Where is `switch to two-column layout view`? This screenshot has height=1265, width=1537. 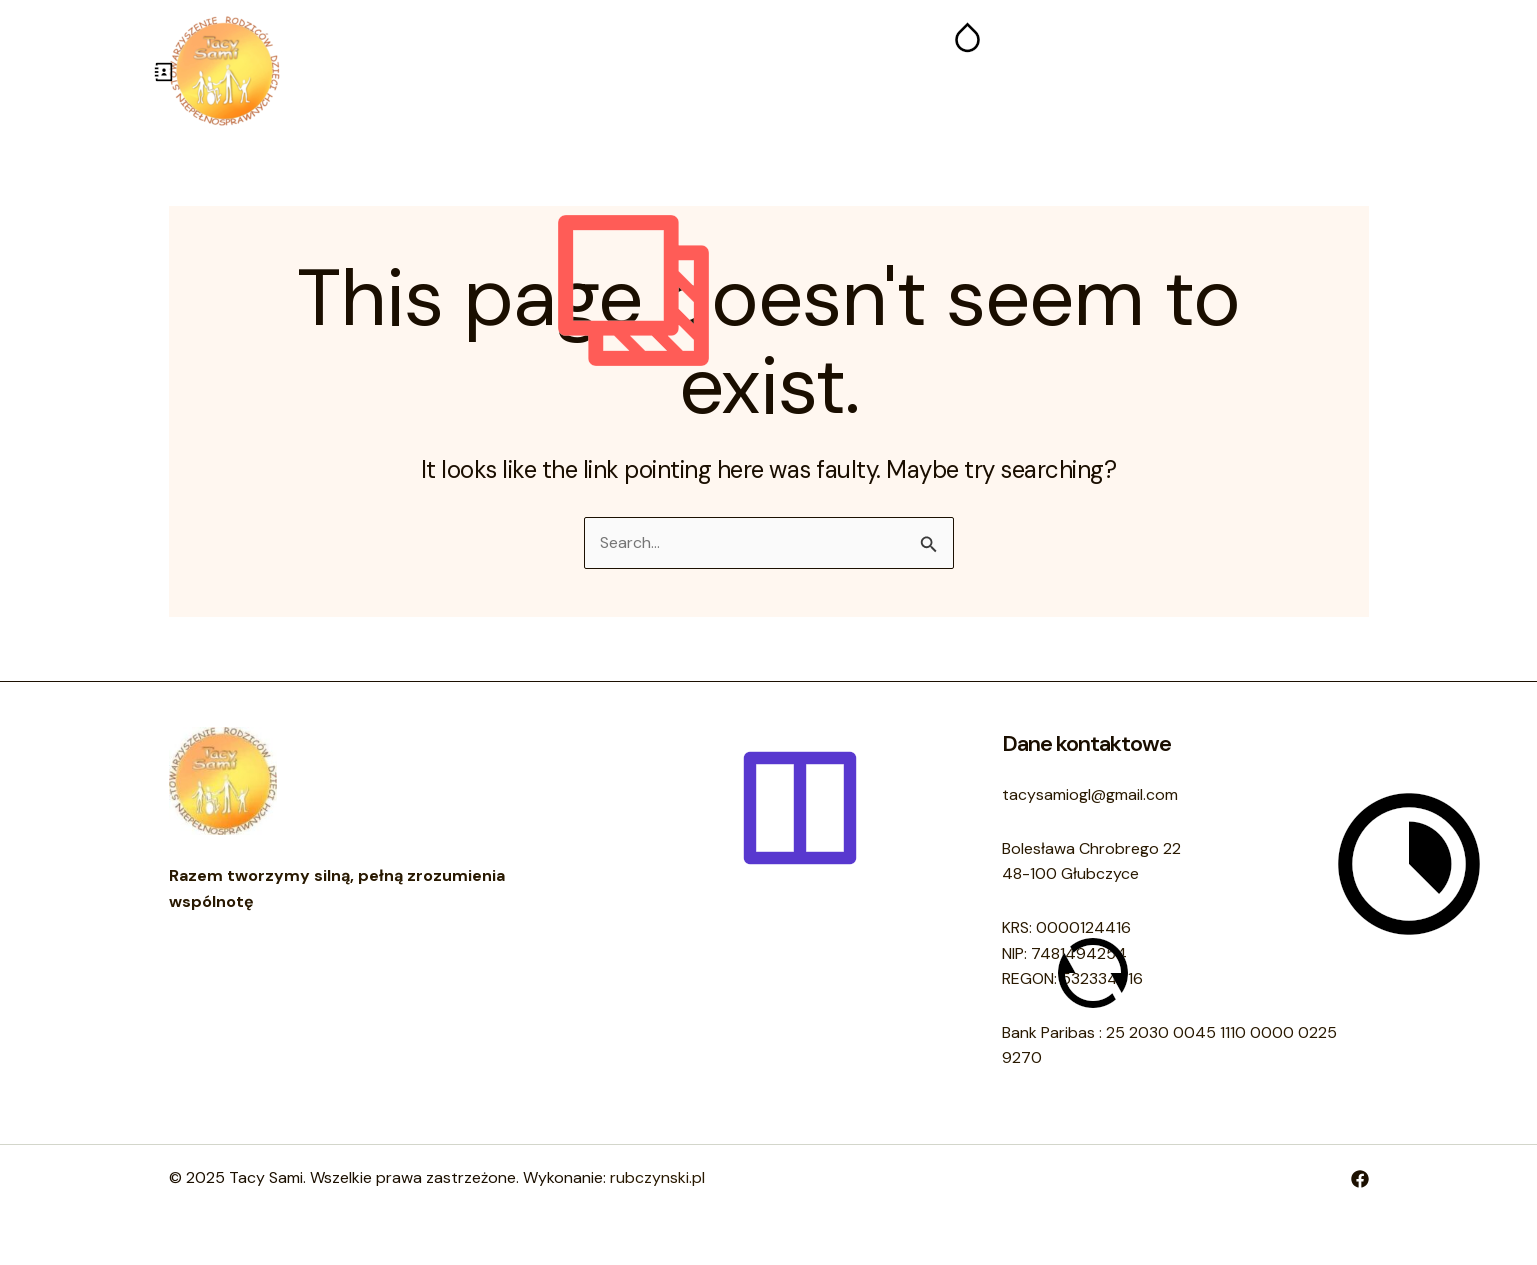 switch to two-column layout view is located at coordinates (800, 808).